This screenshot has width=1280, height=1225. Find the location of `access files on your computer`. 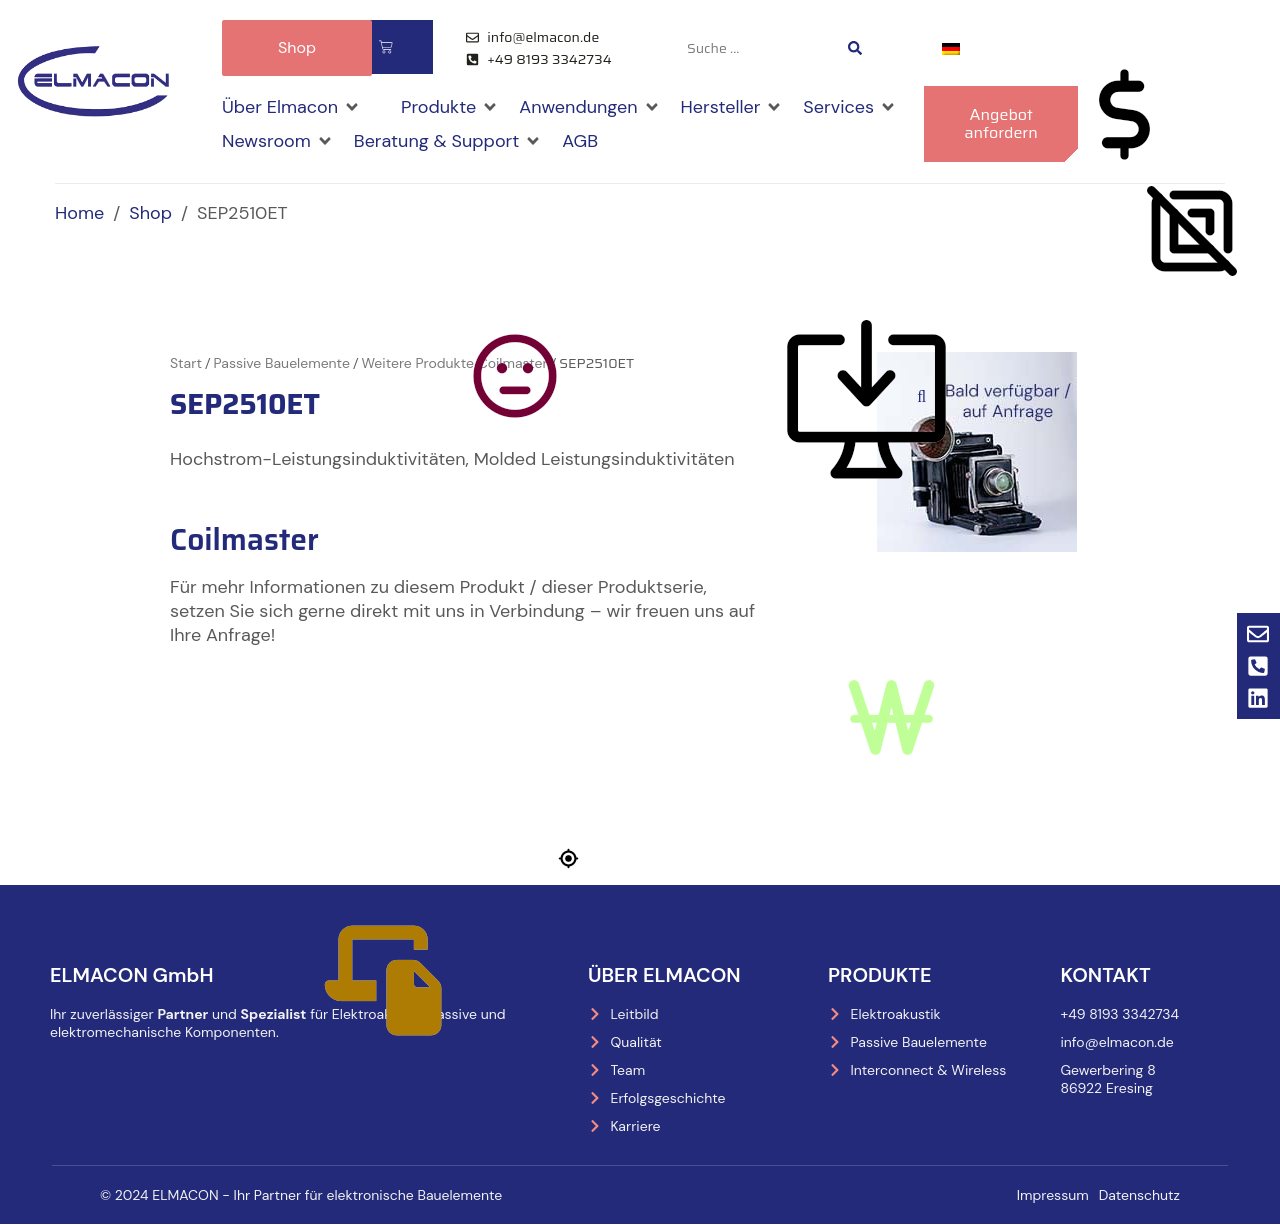

access files on your computer is located at coordinates (386, 980).